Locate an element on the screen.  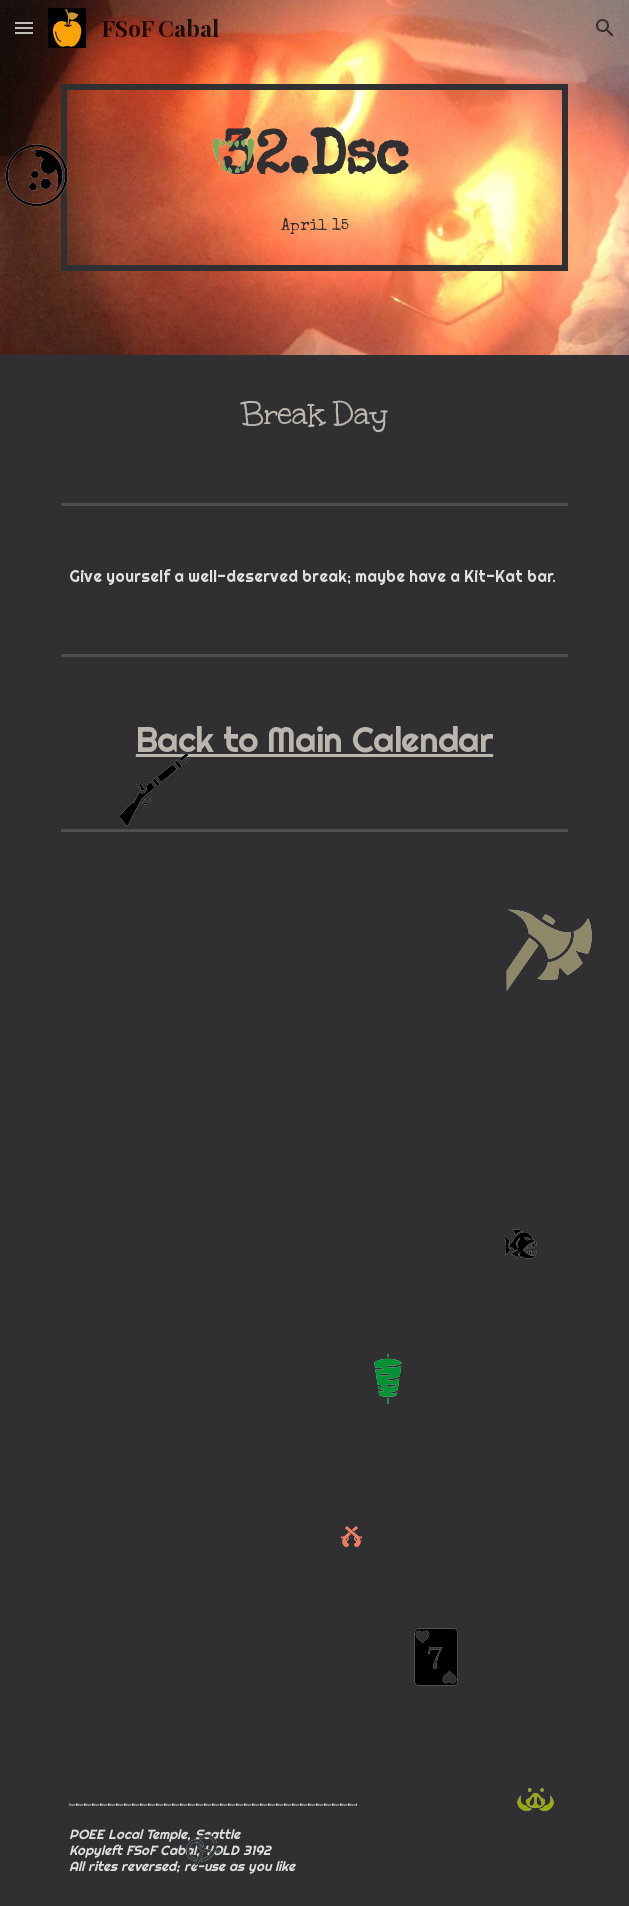
select boar or wild pig character class is located at coordinates (535, 1798).